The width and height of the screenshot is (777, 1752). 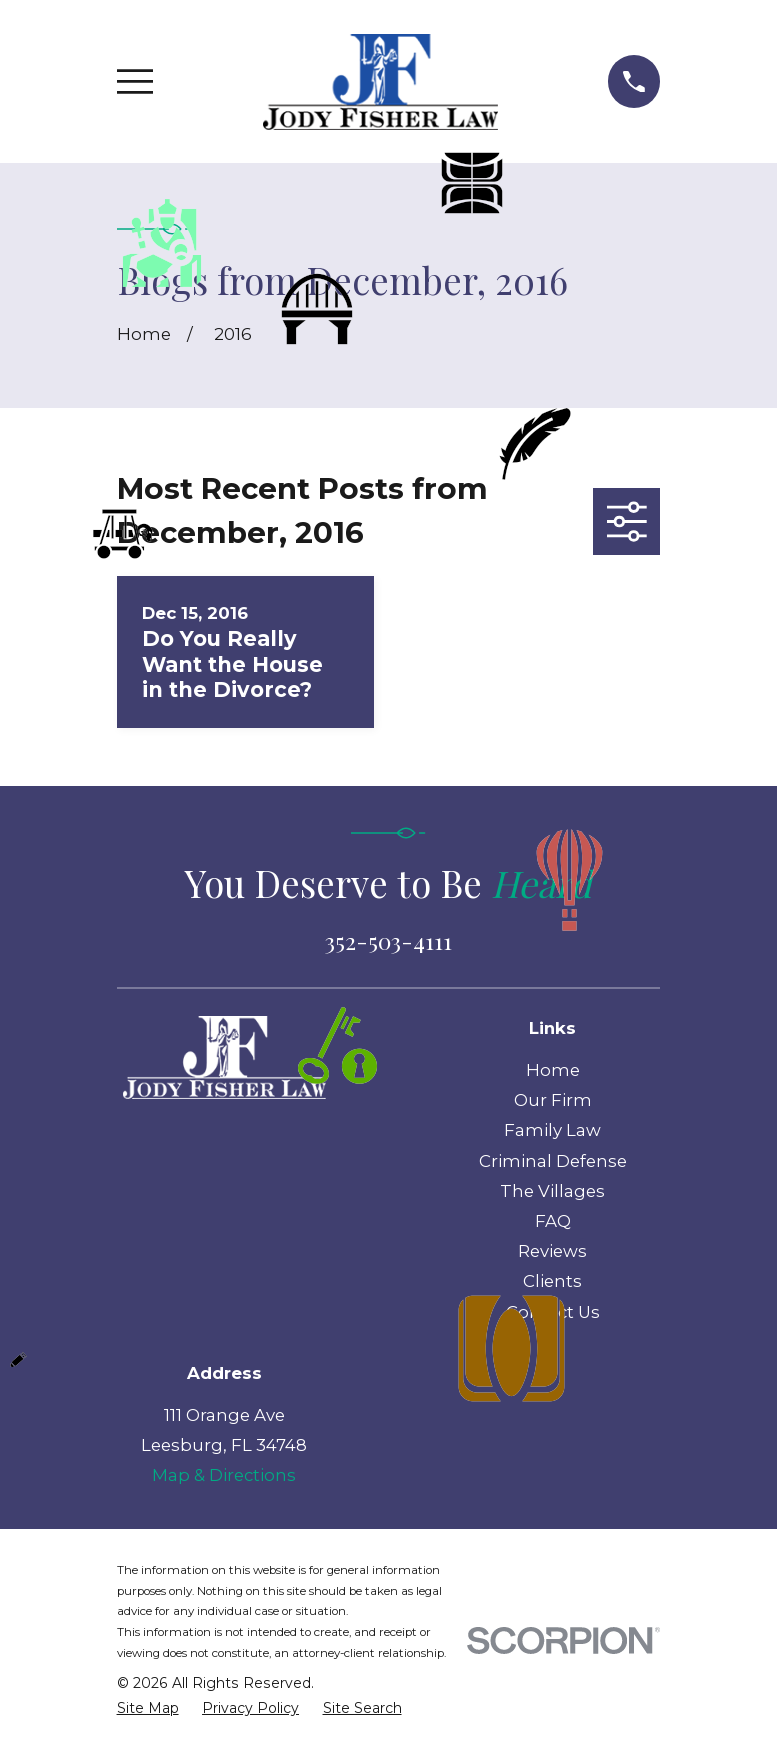 I want to click on compose a new message or post, so click(x=534, y=444).